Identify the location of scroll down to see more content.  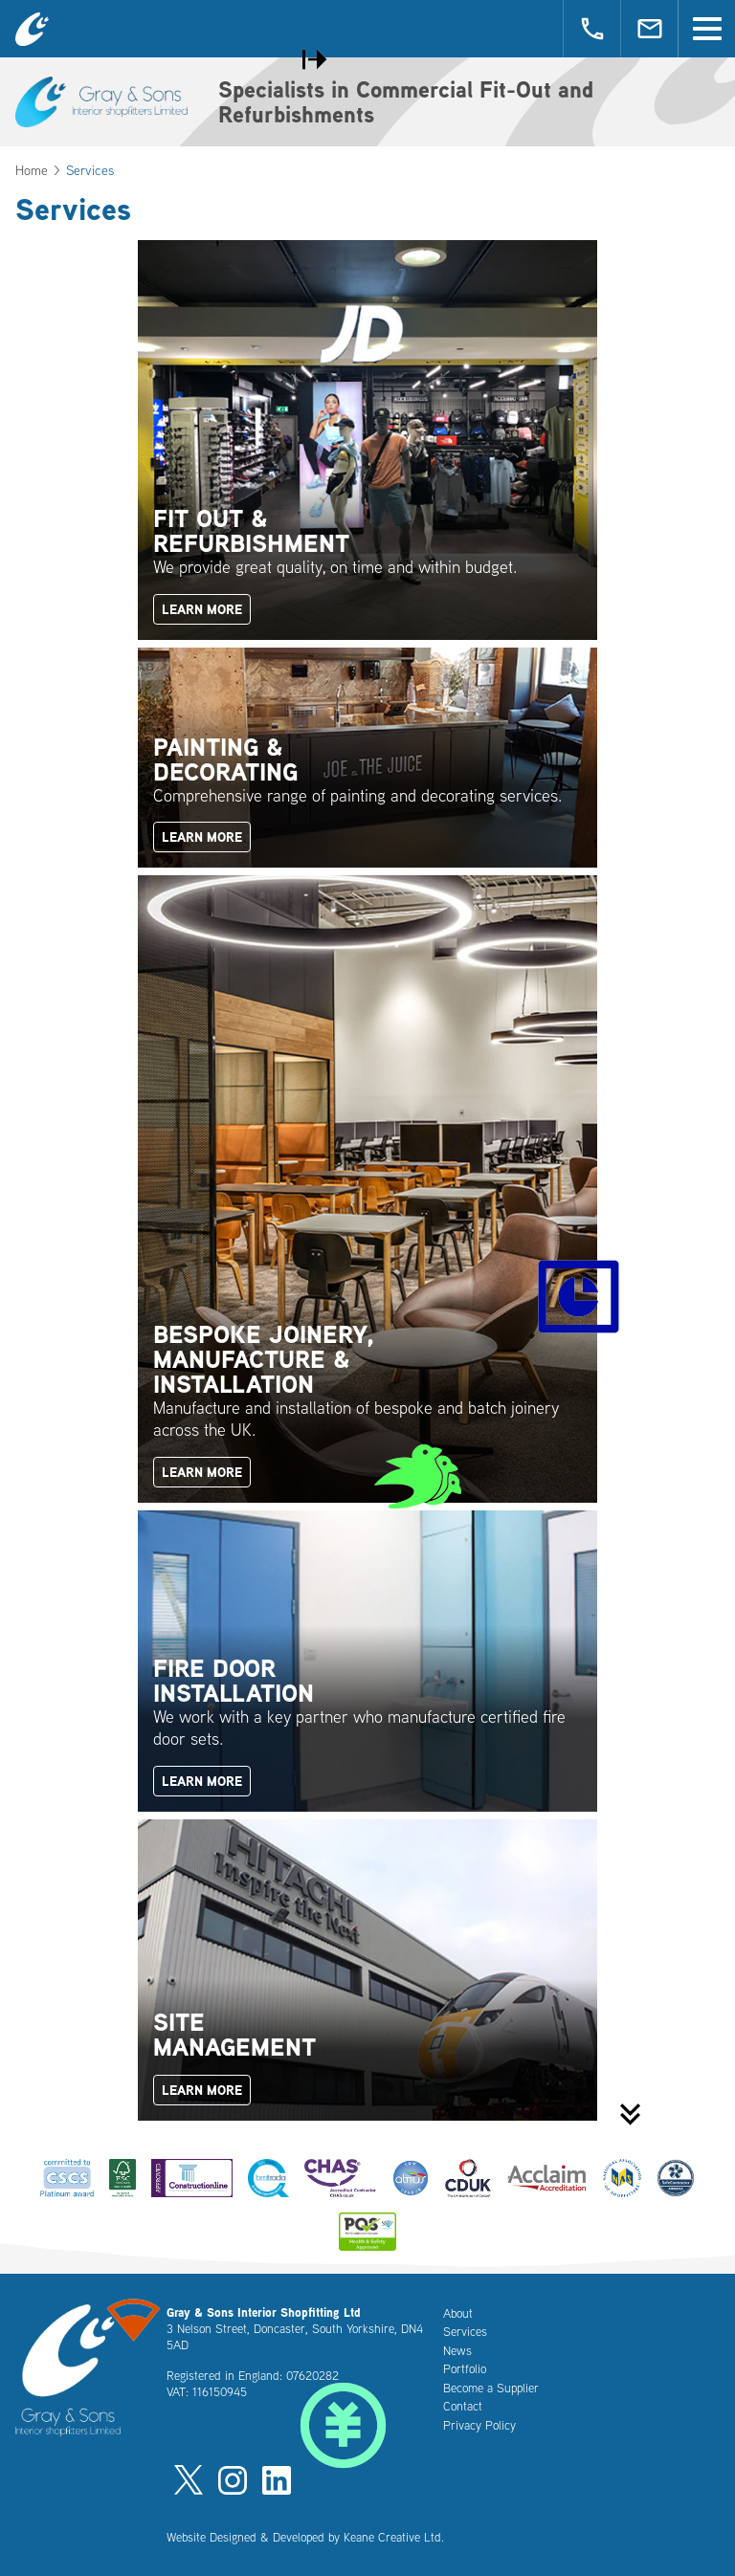
(630, 2113).